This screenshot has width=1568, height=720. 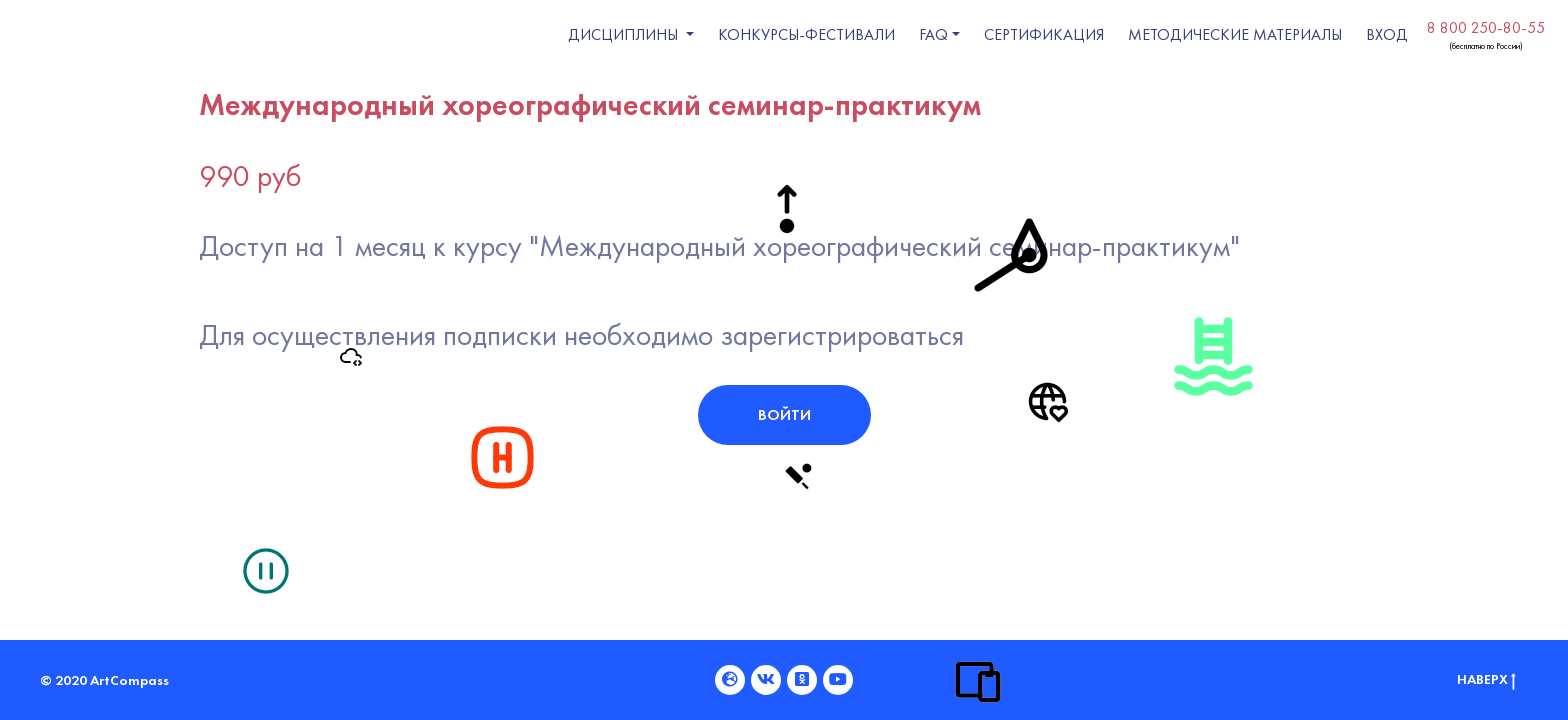 I want to click on ignite or start a fire feature, so click(x=1011, y=255).